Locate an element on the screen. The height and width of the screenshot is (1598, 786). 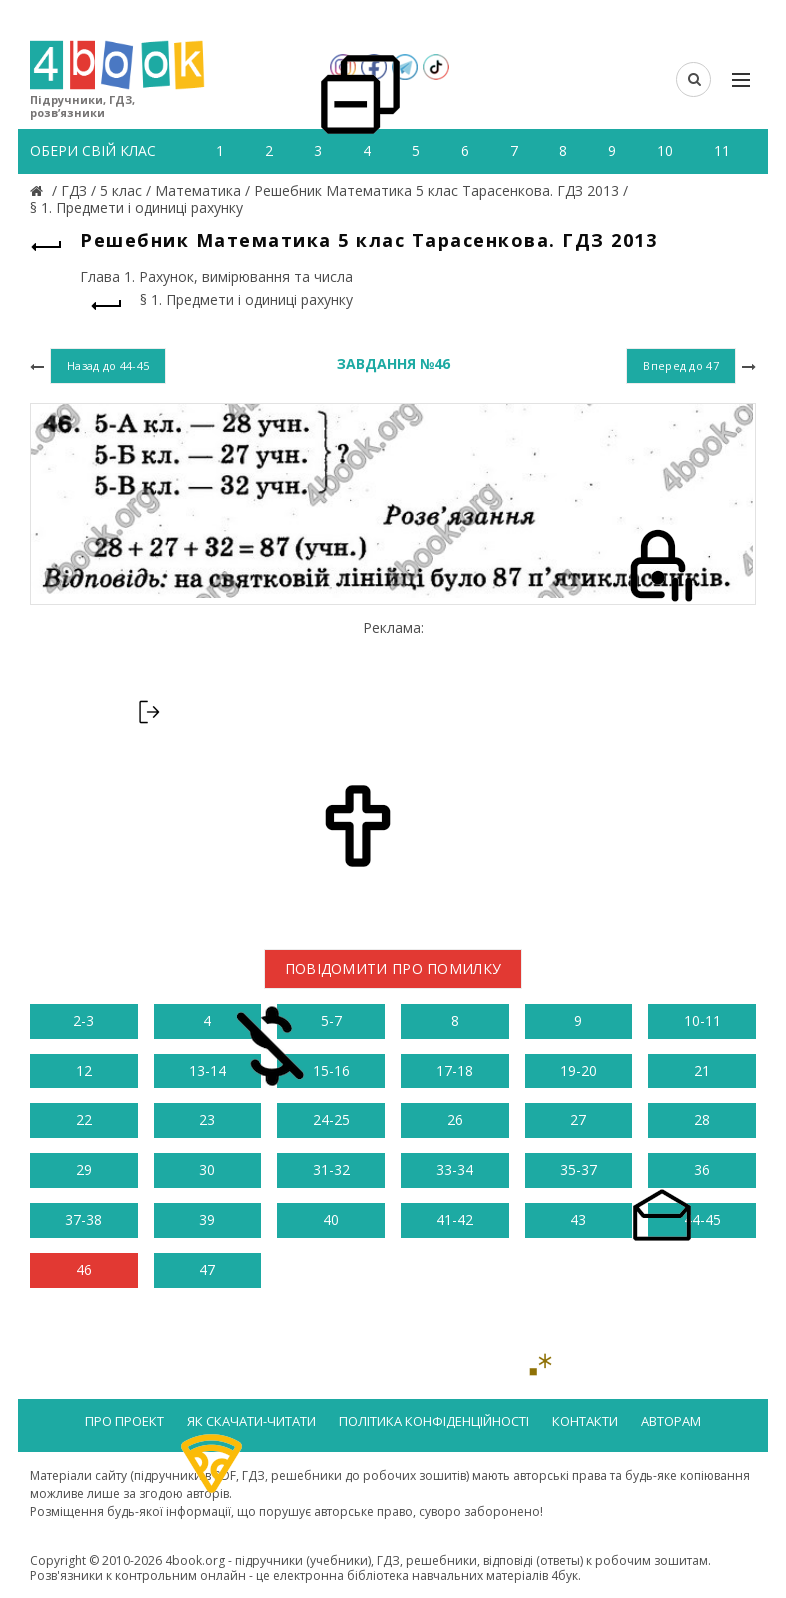
collapse all expanded items in a tree view is located at coordinates (360, 94).